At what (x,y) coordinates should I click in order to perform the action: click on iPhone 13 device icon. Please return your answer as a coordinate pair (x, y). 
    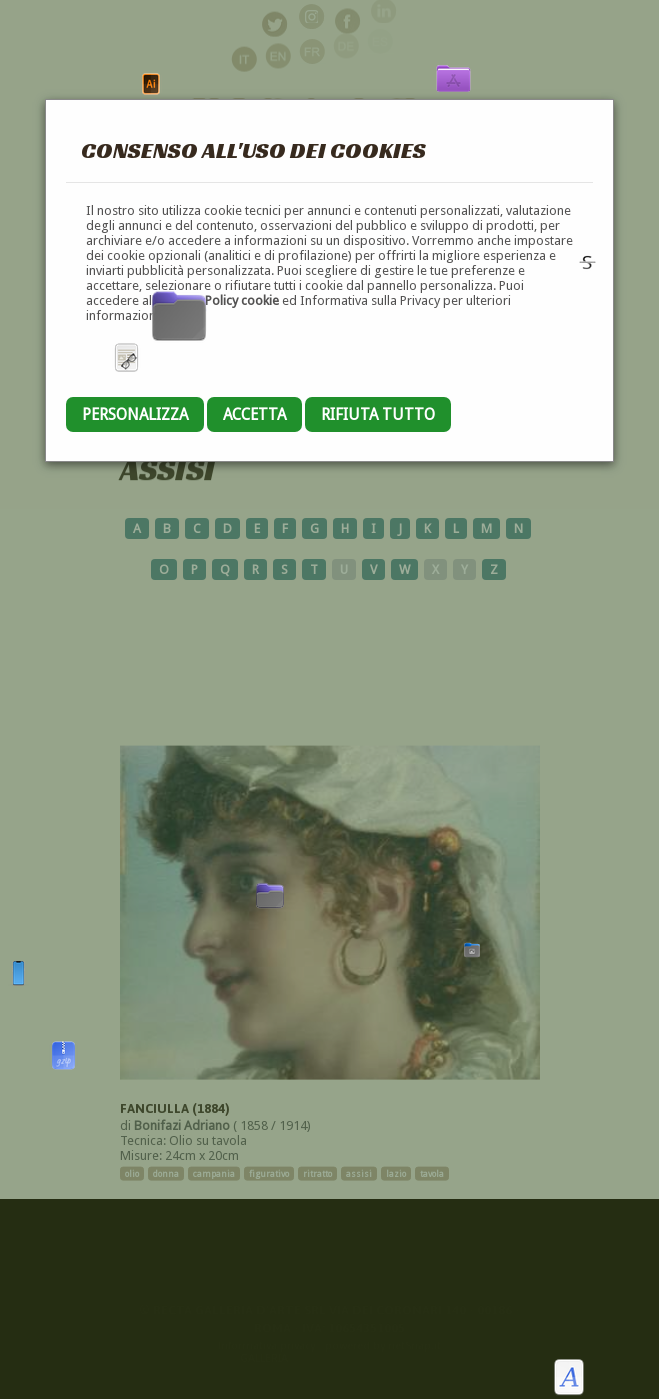
    Looking at the image, I should click on (18, 973).